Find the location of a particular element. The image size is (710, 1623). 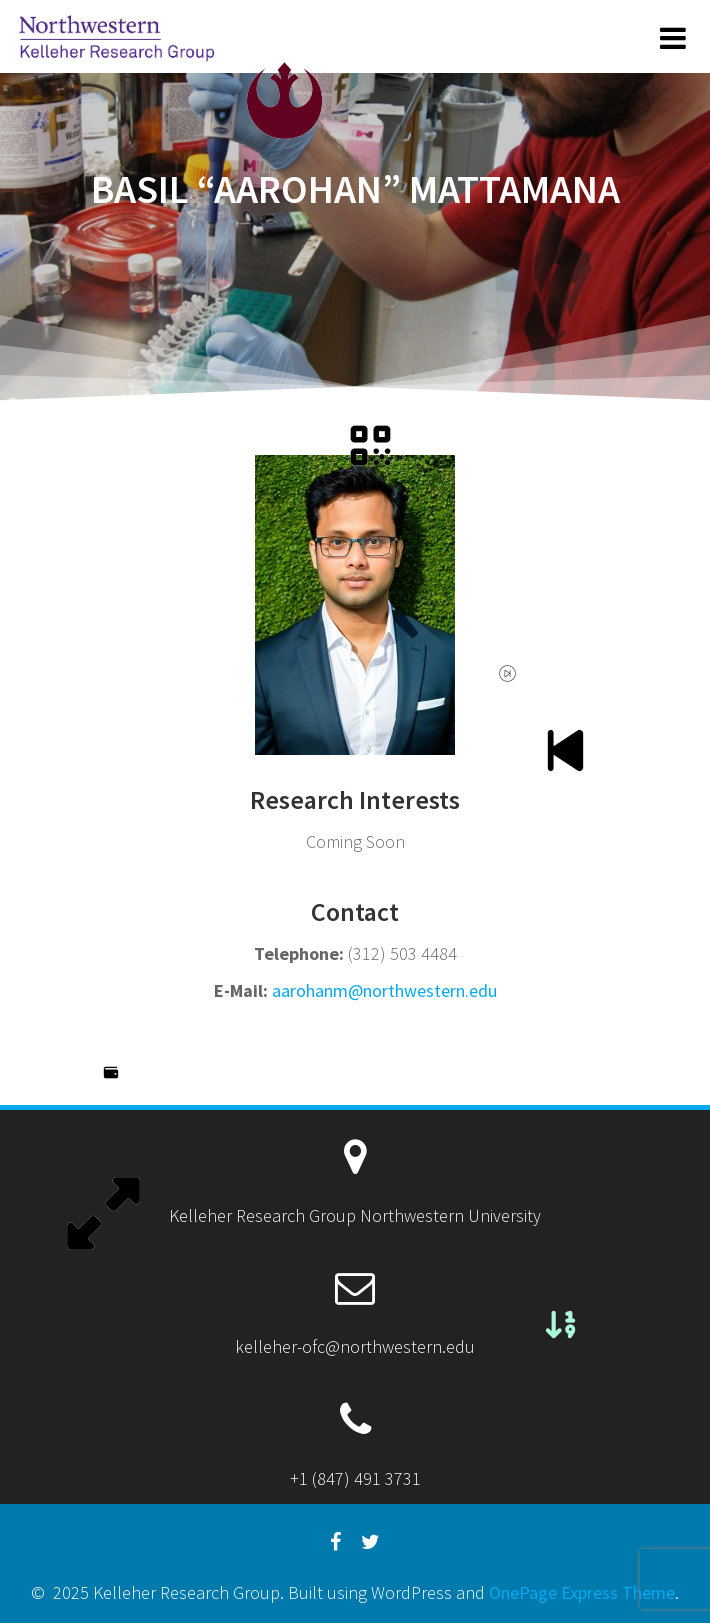

scan or generate a QR code is located at coordinates (370, 445).